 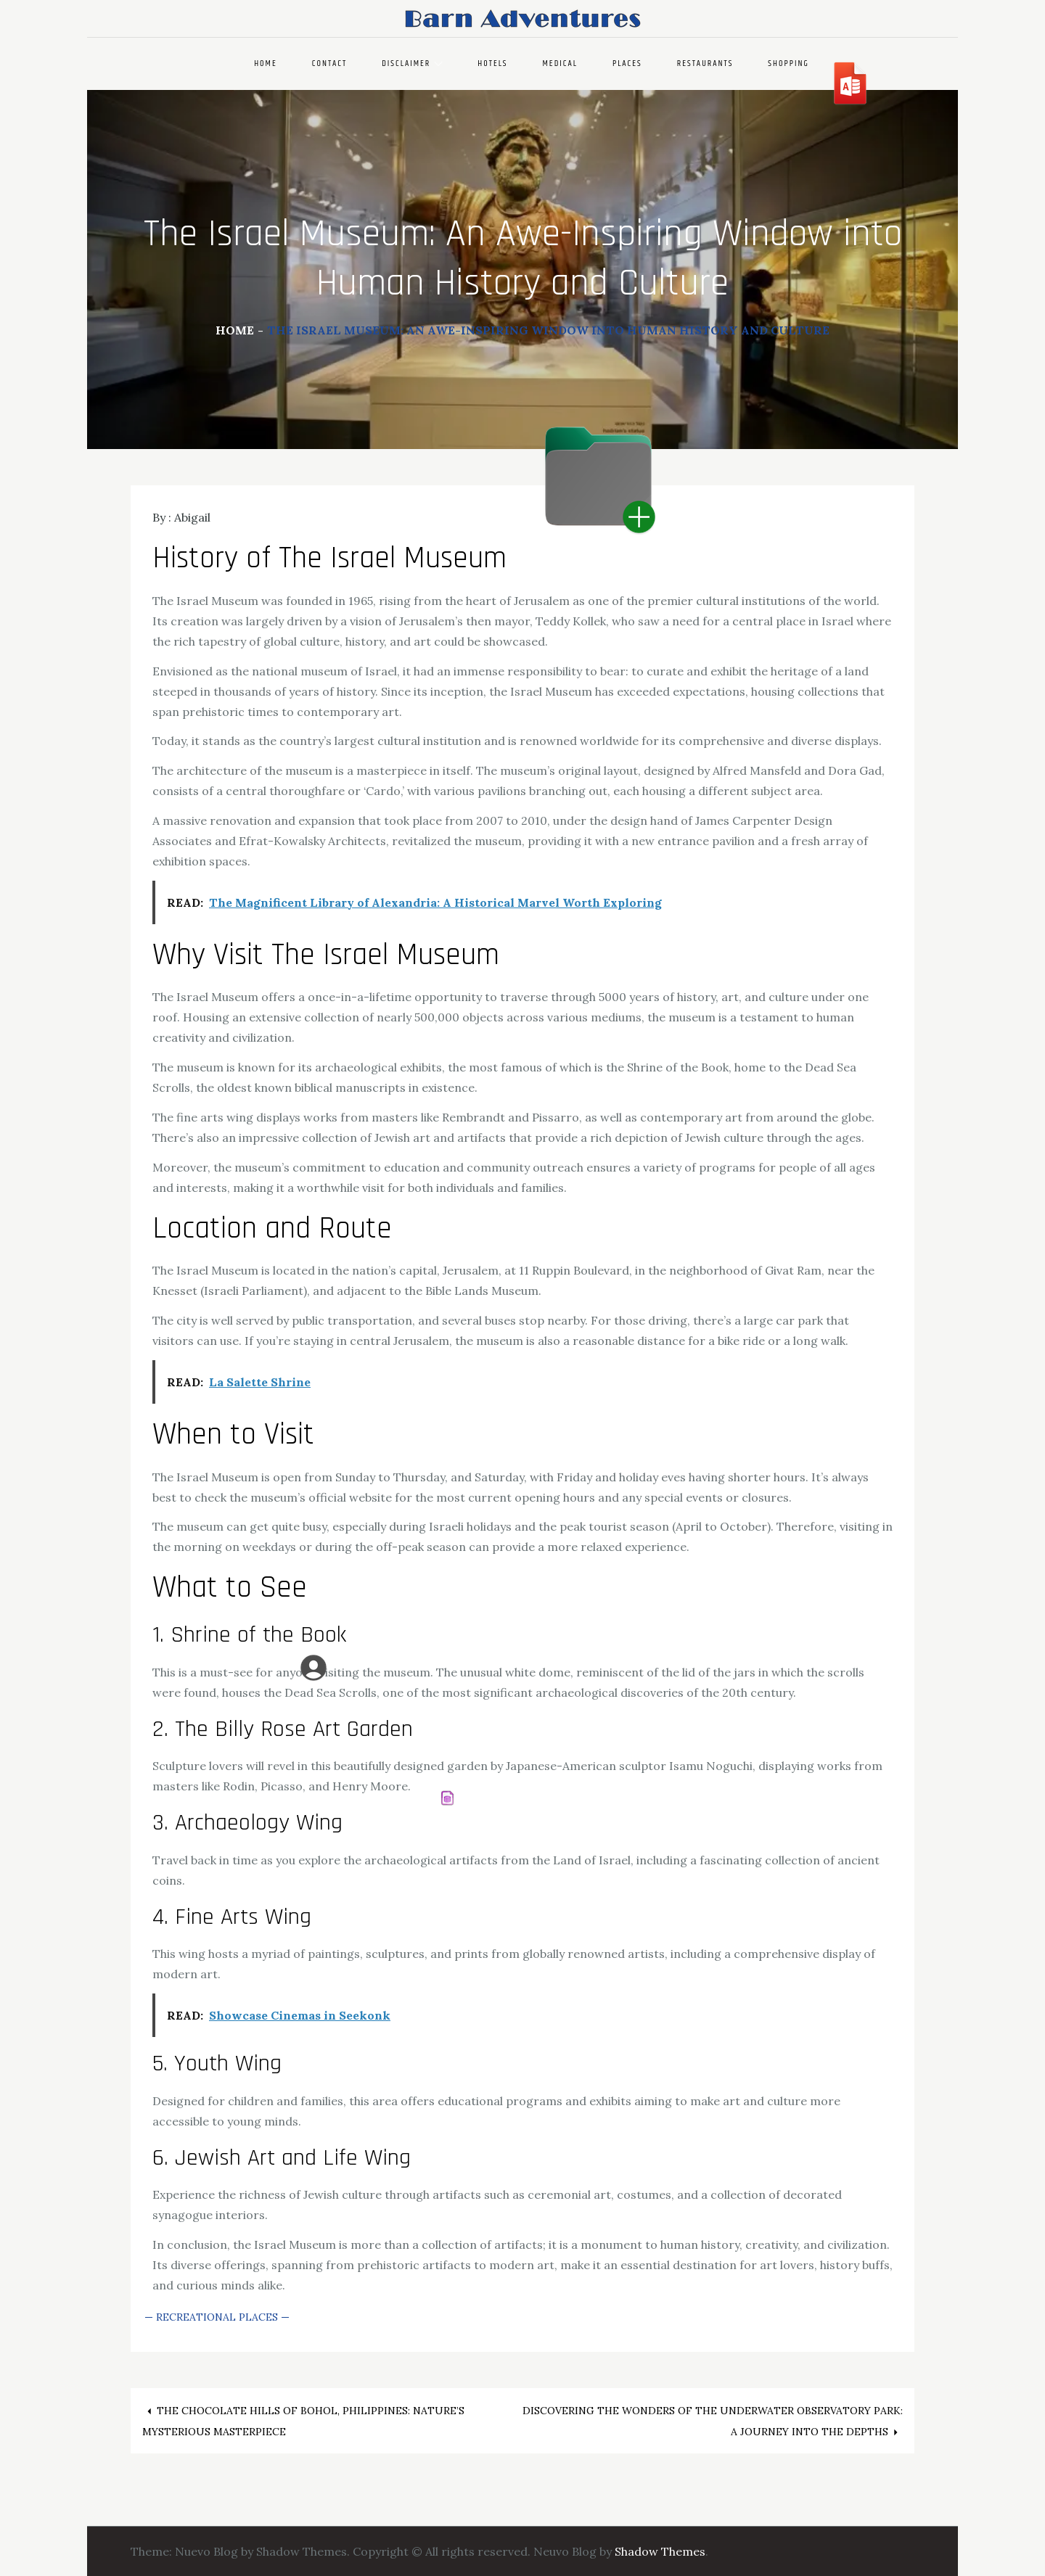 I want to click on a microsoft access database file, so click(x=850, y=83).